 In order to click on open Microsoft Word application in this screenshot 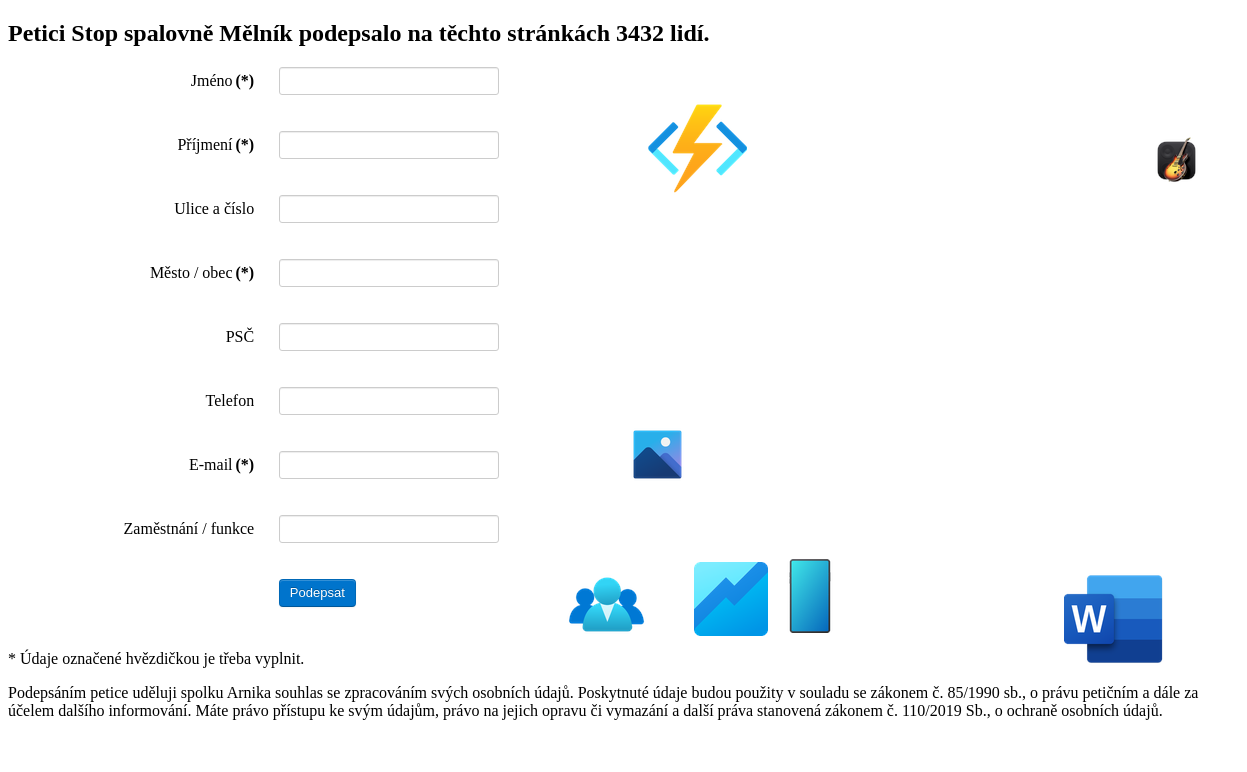, I will do `click(1114, 619)`.